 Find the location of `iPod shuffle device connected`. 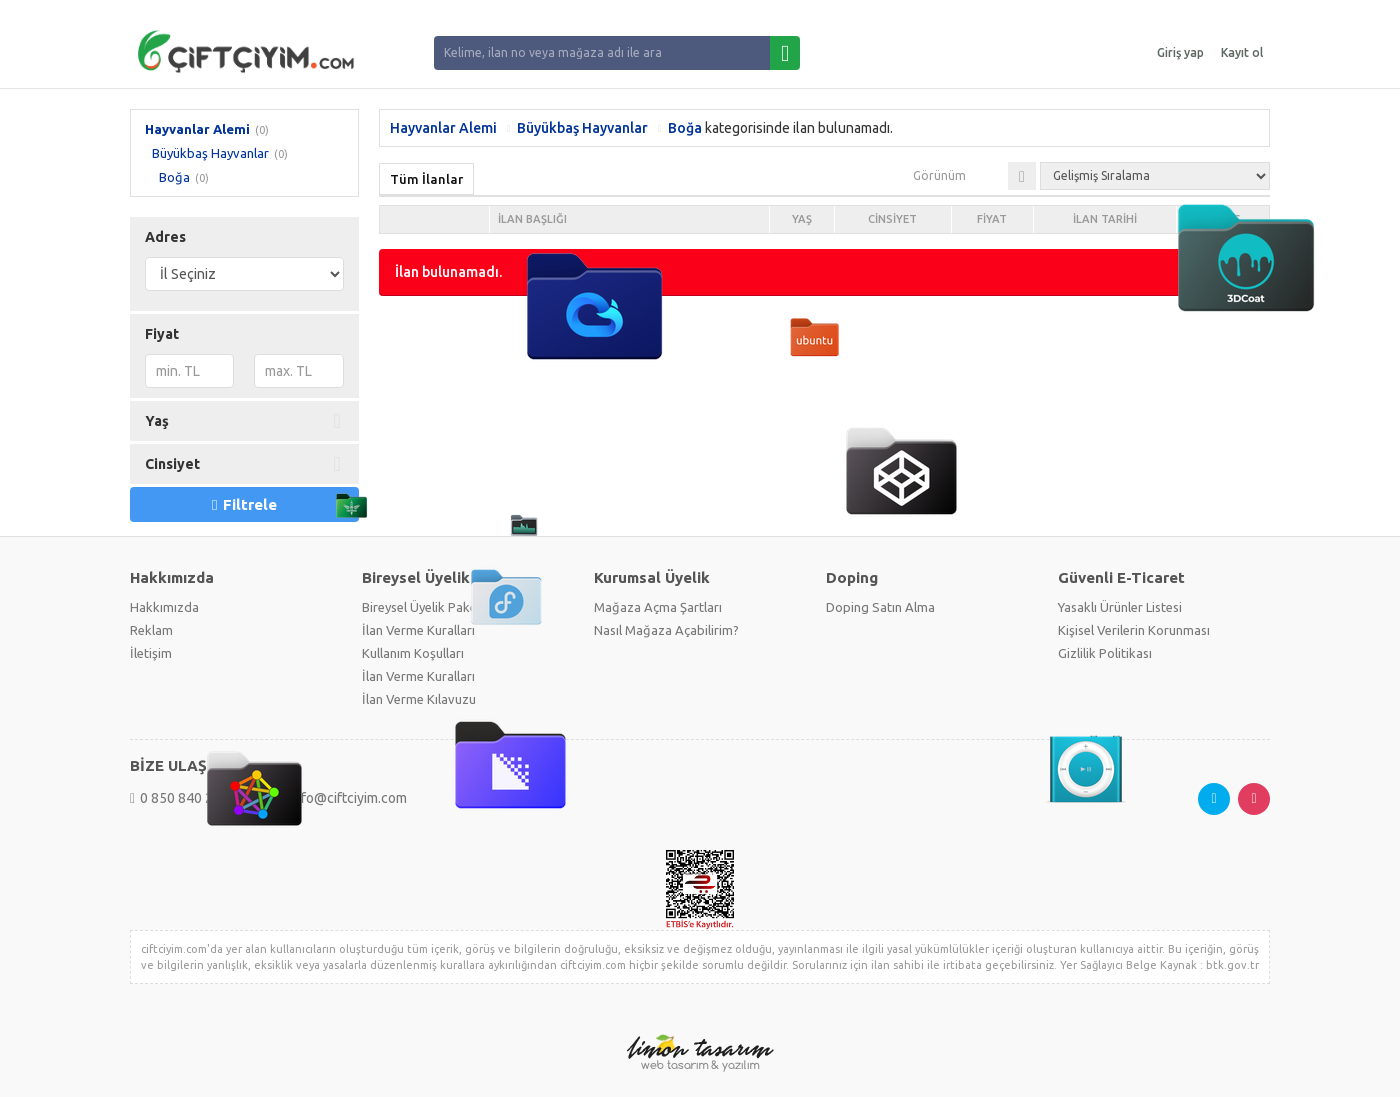

iPod shuffle device connected is located at coordinates (1086, 769).